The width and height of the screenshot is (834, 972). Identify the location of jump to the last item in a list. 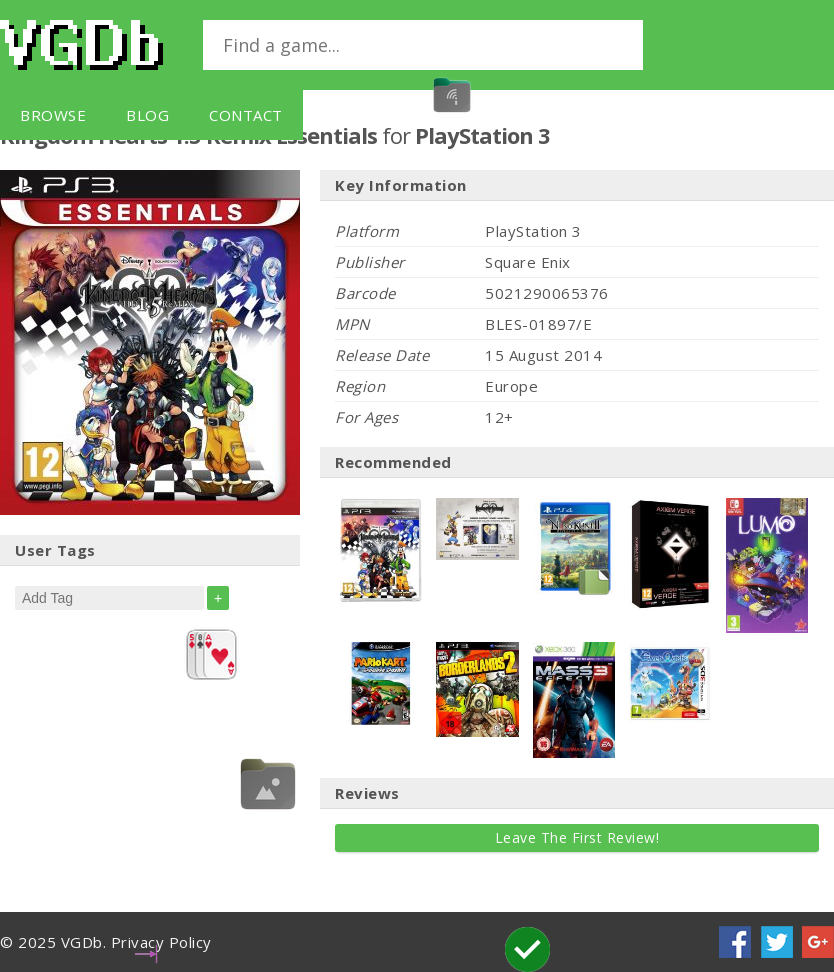
(146, 954).